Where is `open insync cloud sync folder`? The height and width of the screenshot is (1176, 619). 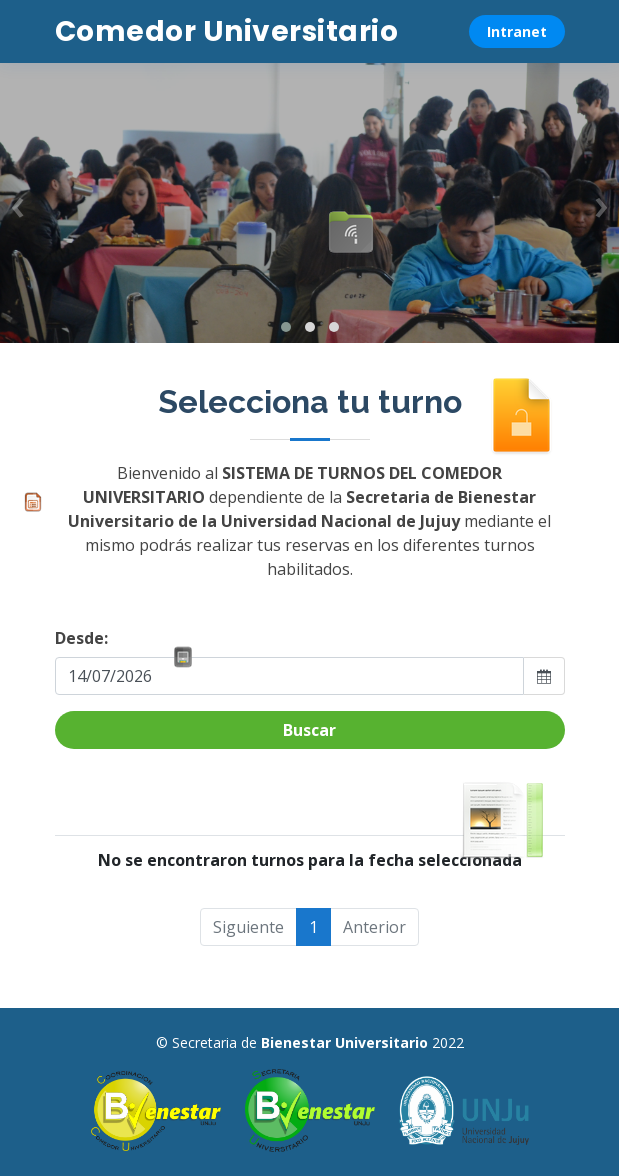 open insync cloud sync folder is located at coordinates (351, 232).